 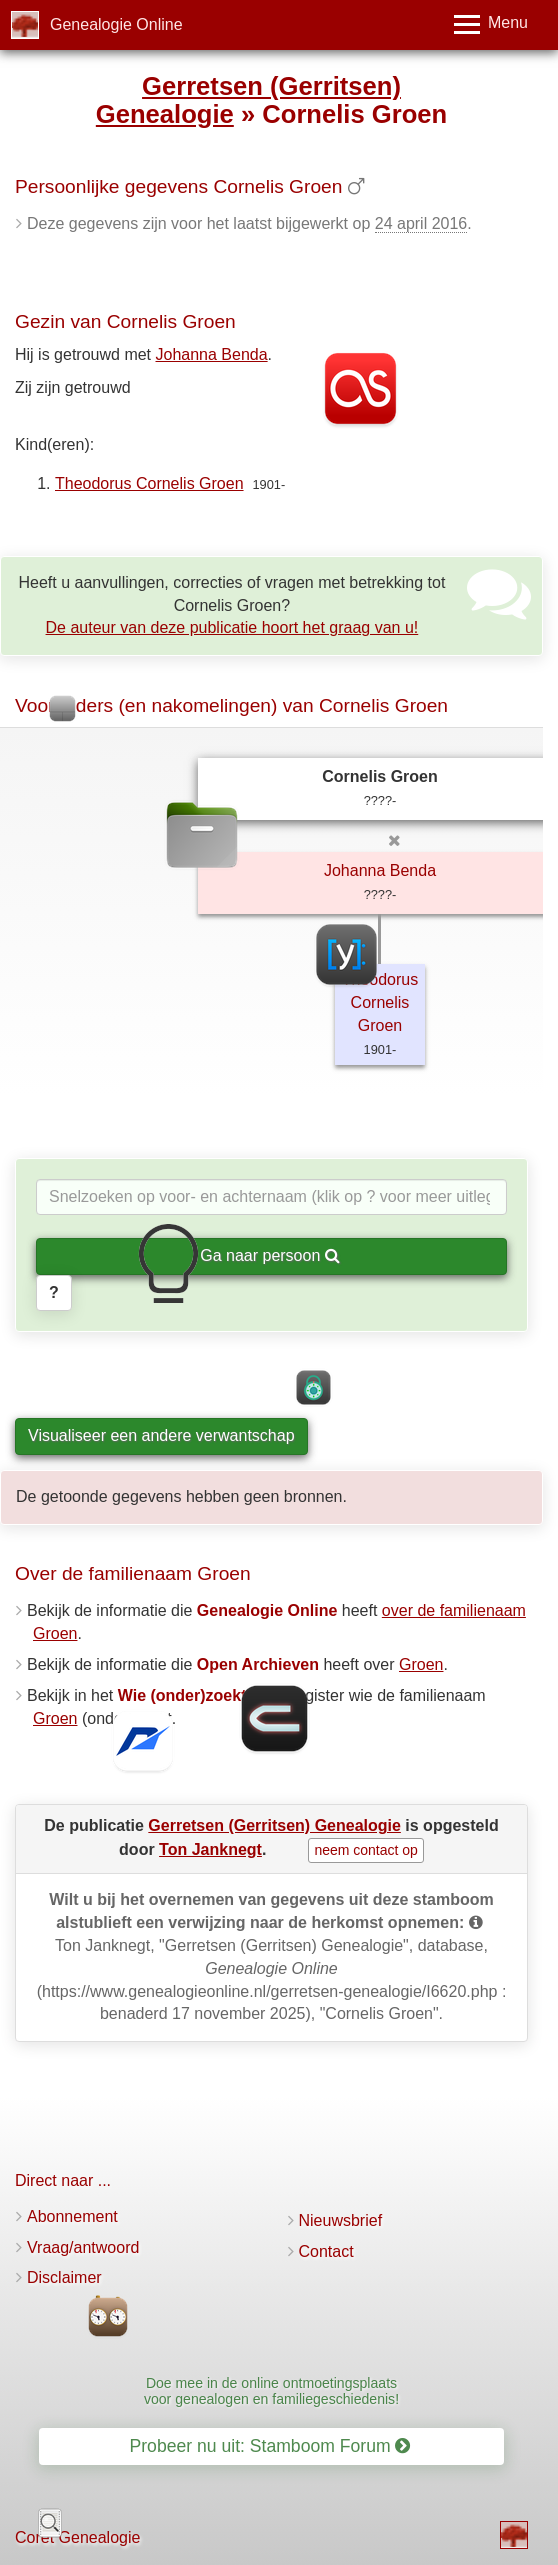 What do you see at coordinates (50, 2523) in the screenshot?
I see `open the log viewer application` at bounding box center [50, 2523].